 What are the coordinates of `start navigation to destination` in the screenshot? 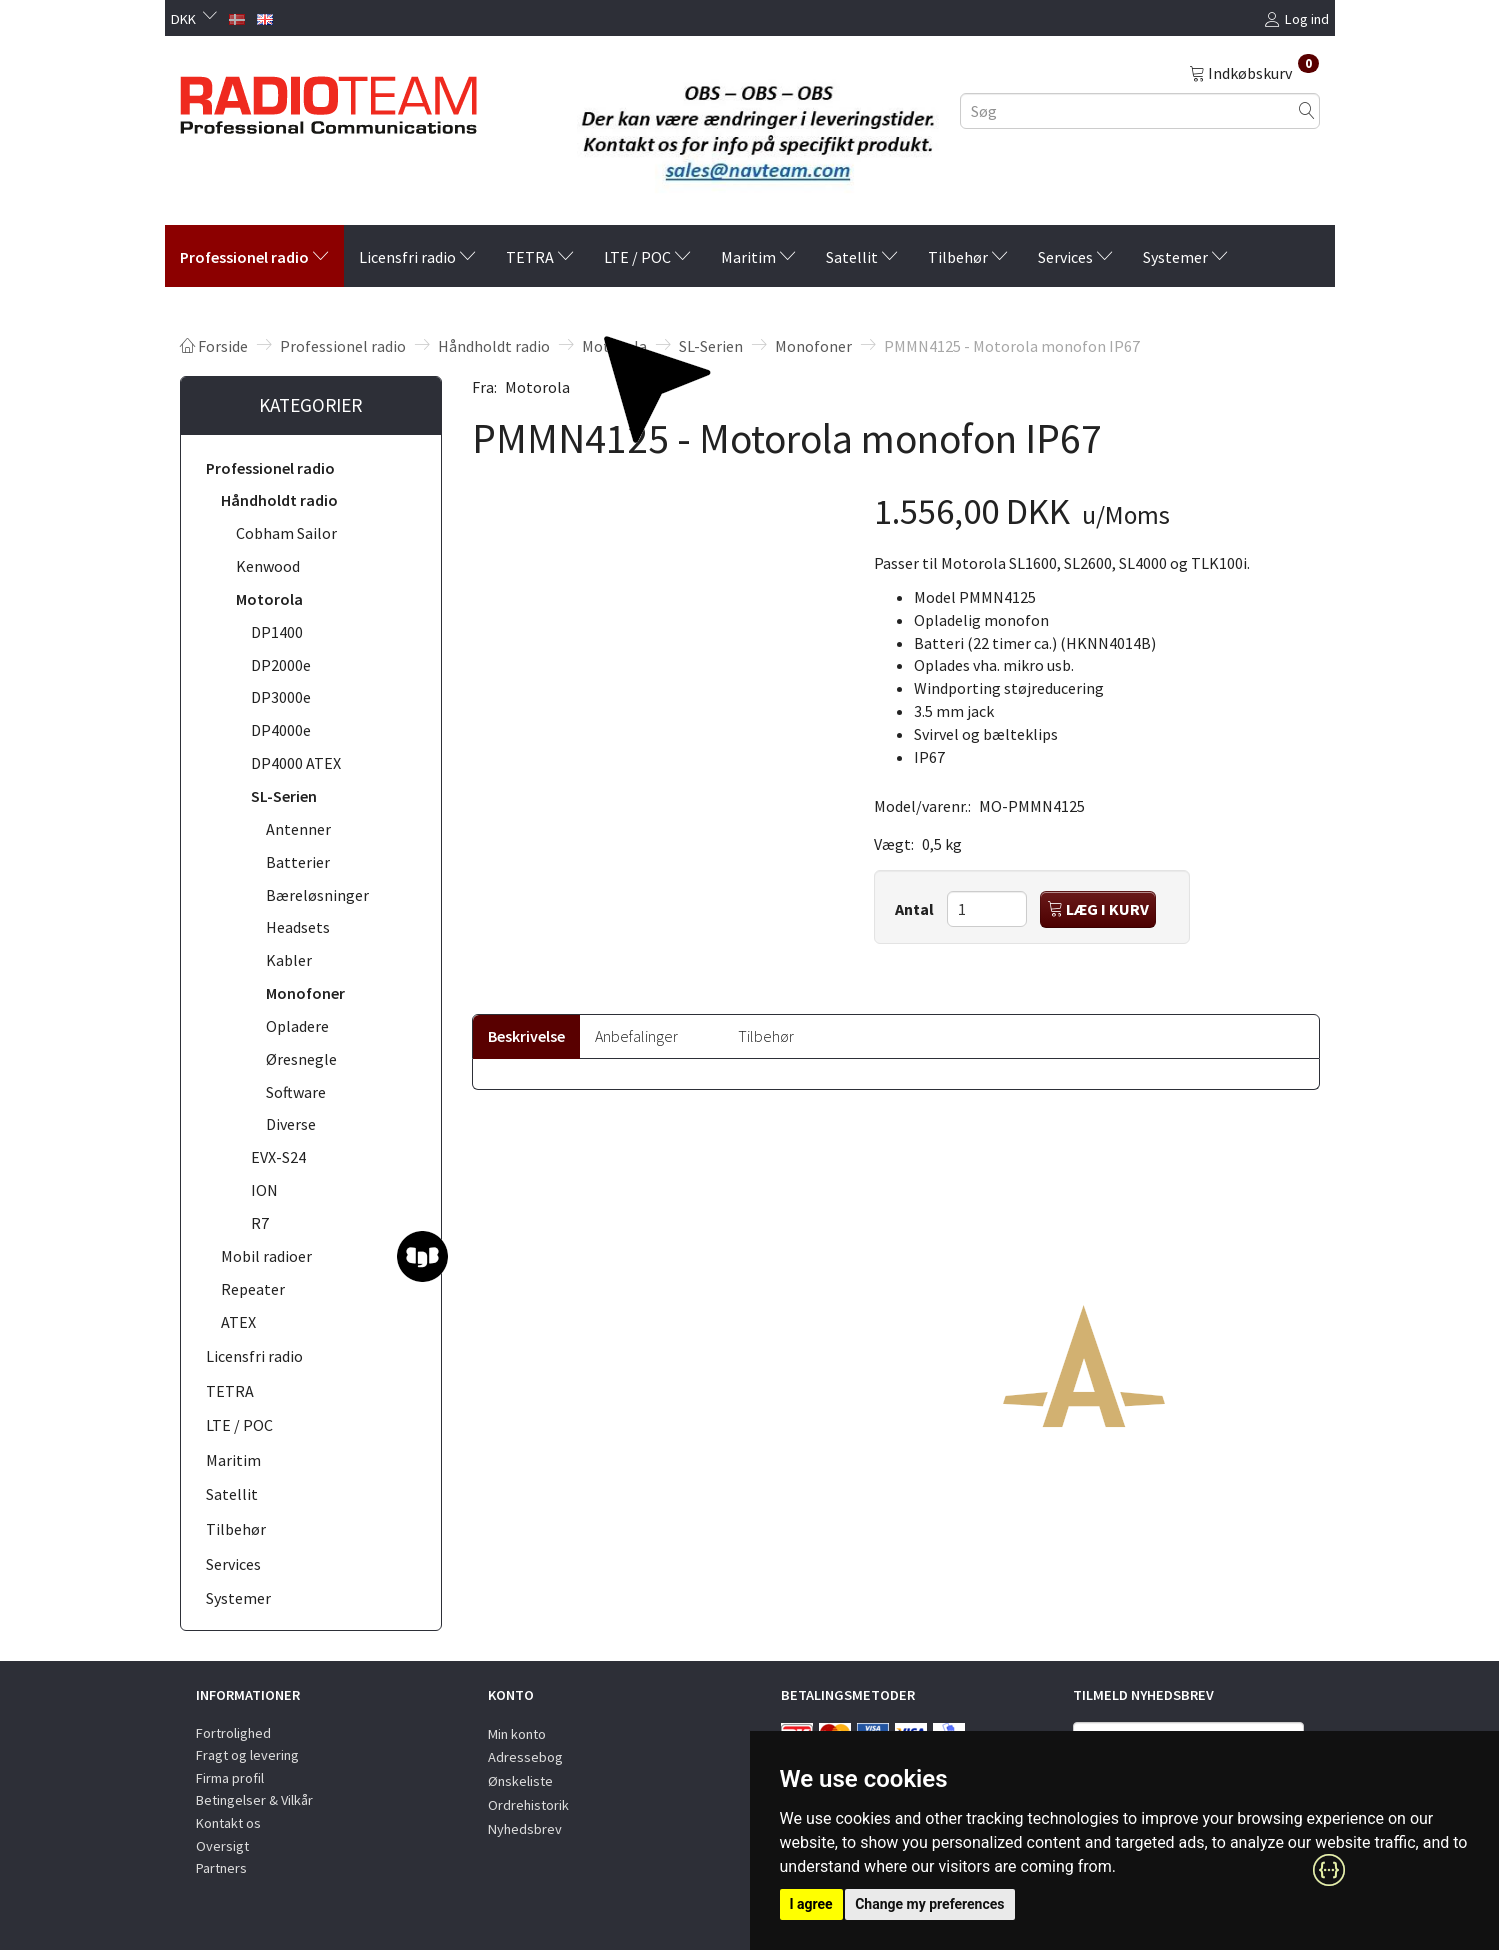 It's located at (656, 388).